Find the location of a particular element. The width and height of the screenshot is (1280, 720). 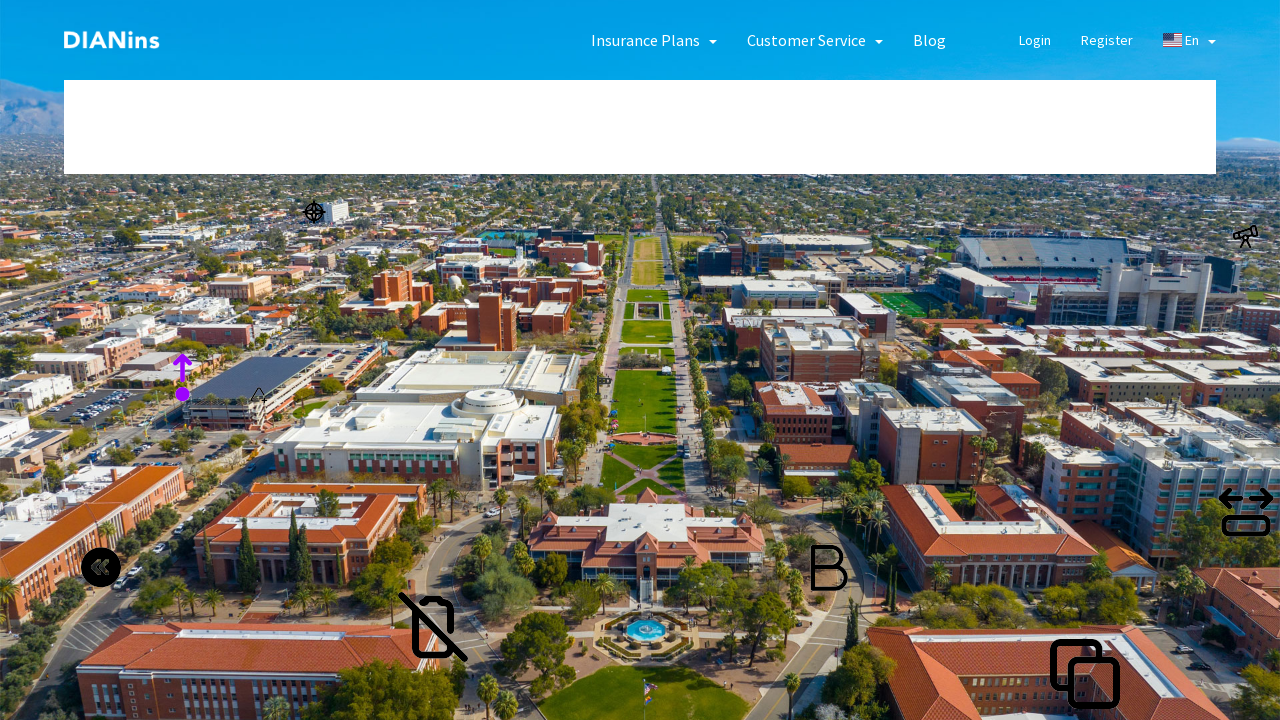

move item up in a list is located at coordinates (182, 377).